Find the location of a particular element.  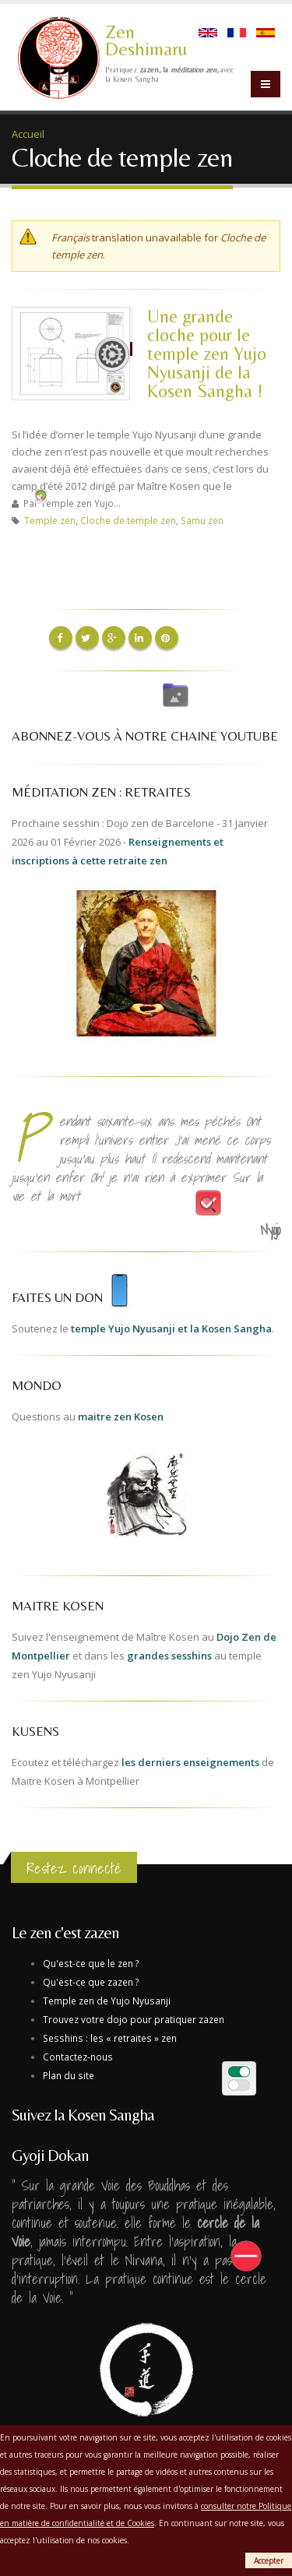

iPhone 16e device icon is located at coordinates (119, 1290).